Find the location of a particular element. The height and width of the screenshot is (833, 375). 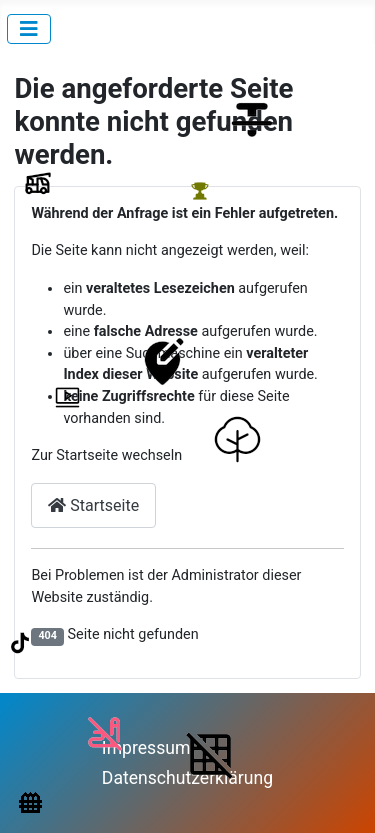

disable grid view is located at coordinates (210, 754).